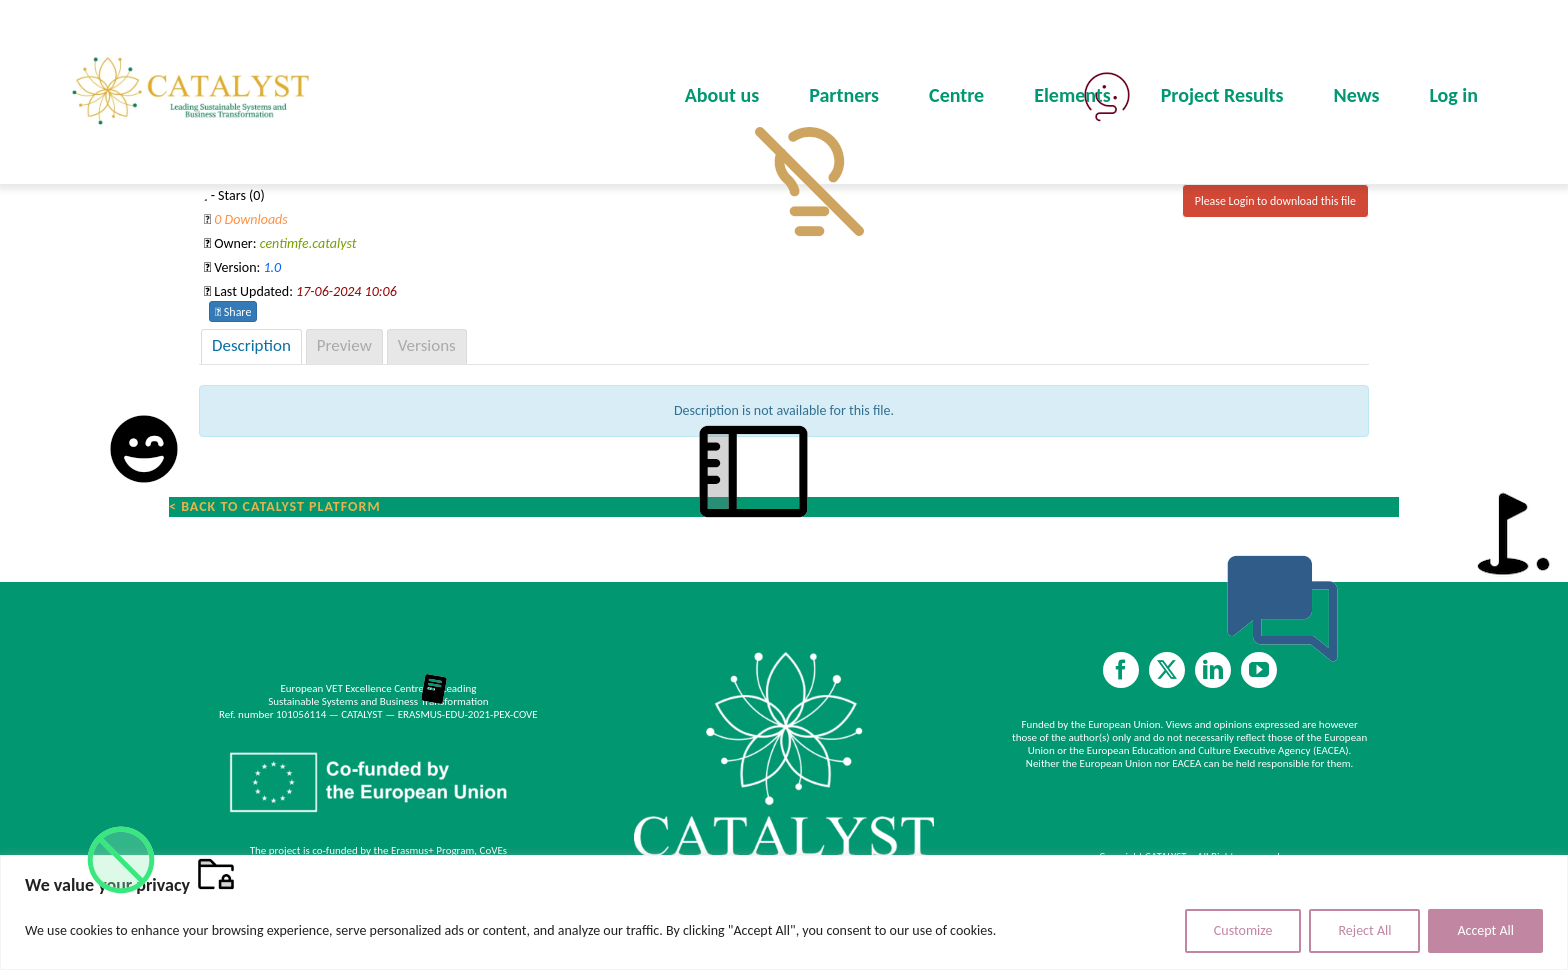  What do you see at coordinates (753, 471) in the screenshot?
I see `toggle the sidebar panel` at bounding box center [753, 471].